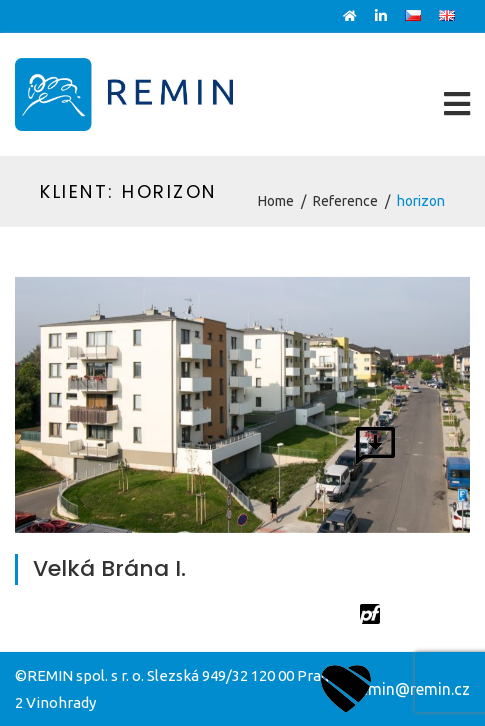 The height and width of the screenshot is (726, 485). I want to click on open the Southwest Airlines app, so click(346, 689).